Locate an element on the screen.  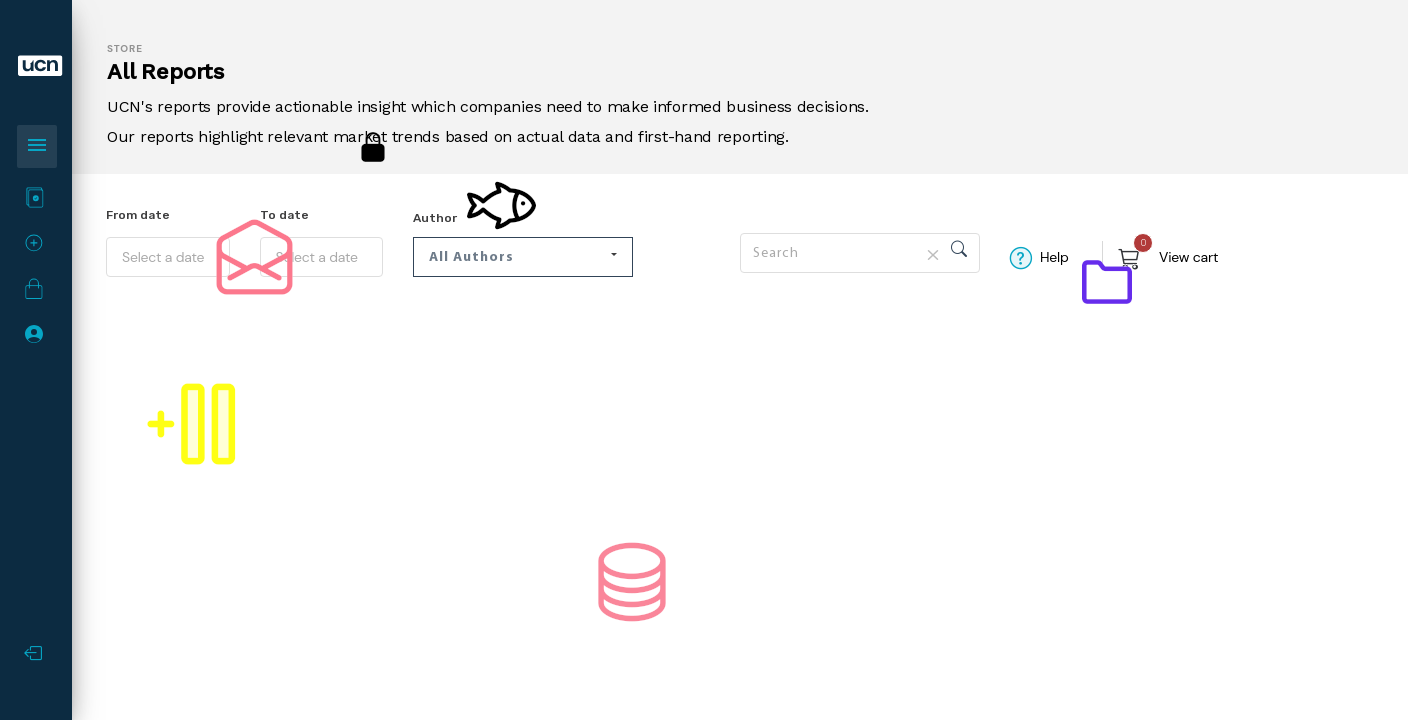
access database or data storage is located at coordinates (632, 582).